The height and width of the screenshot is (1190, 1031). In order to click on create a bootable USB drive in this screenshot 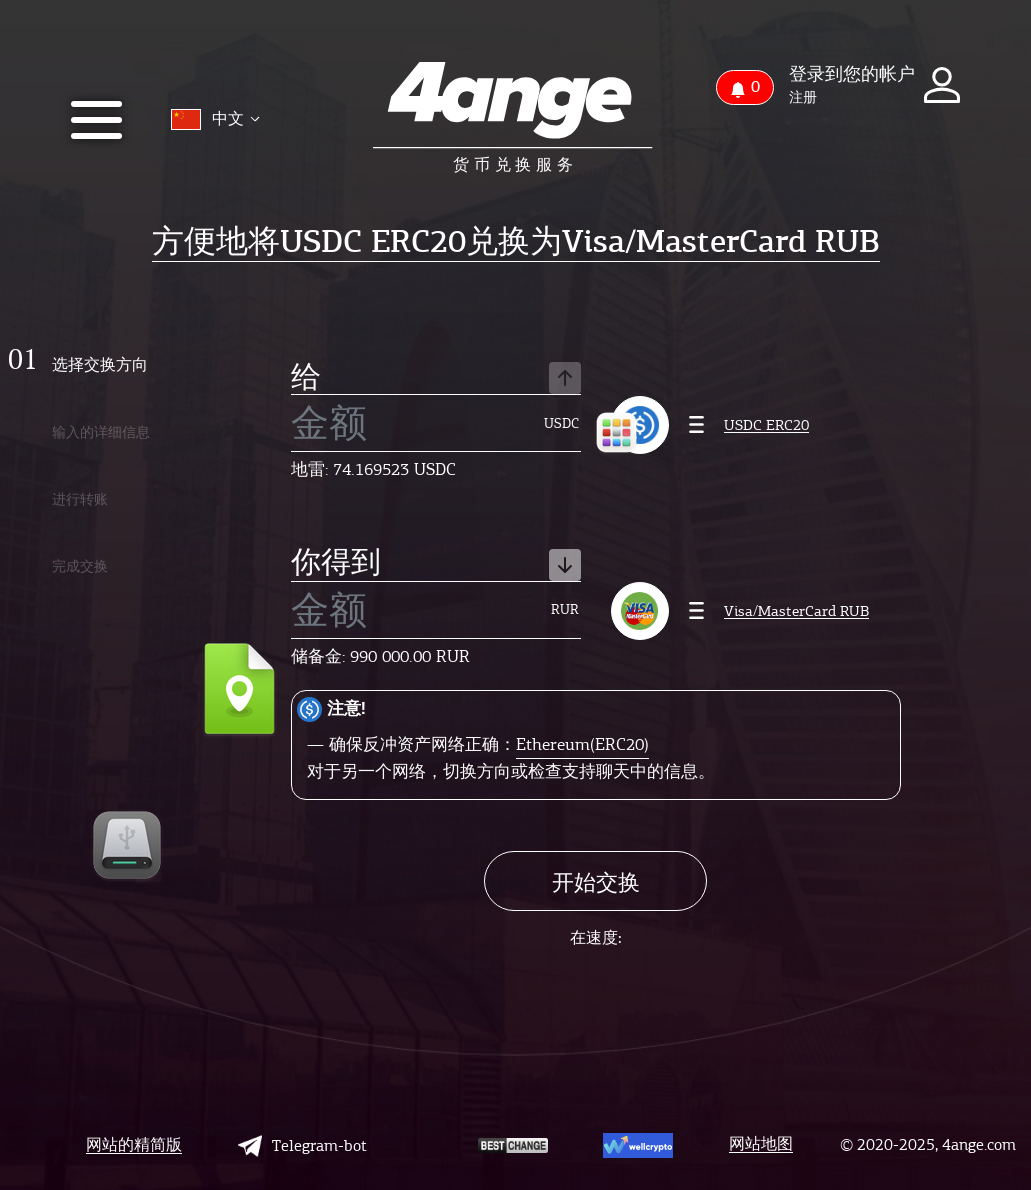, I will do `click(127, 845)`.